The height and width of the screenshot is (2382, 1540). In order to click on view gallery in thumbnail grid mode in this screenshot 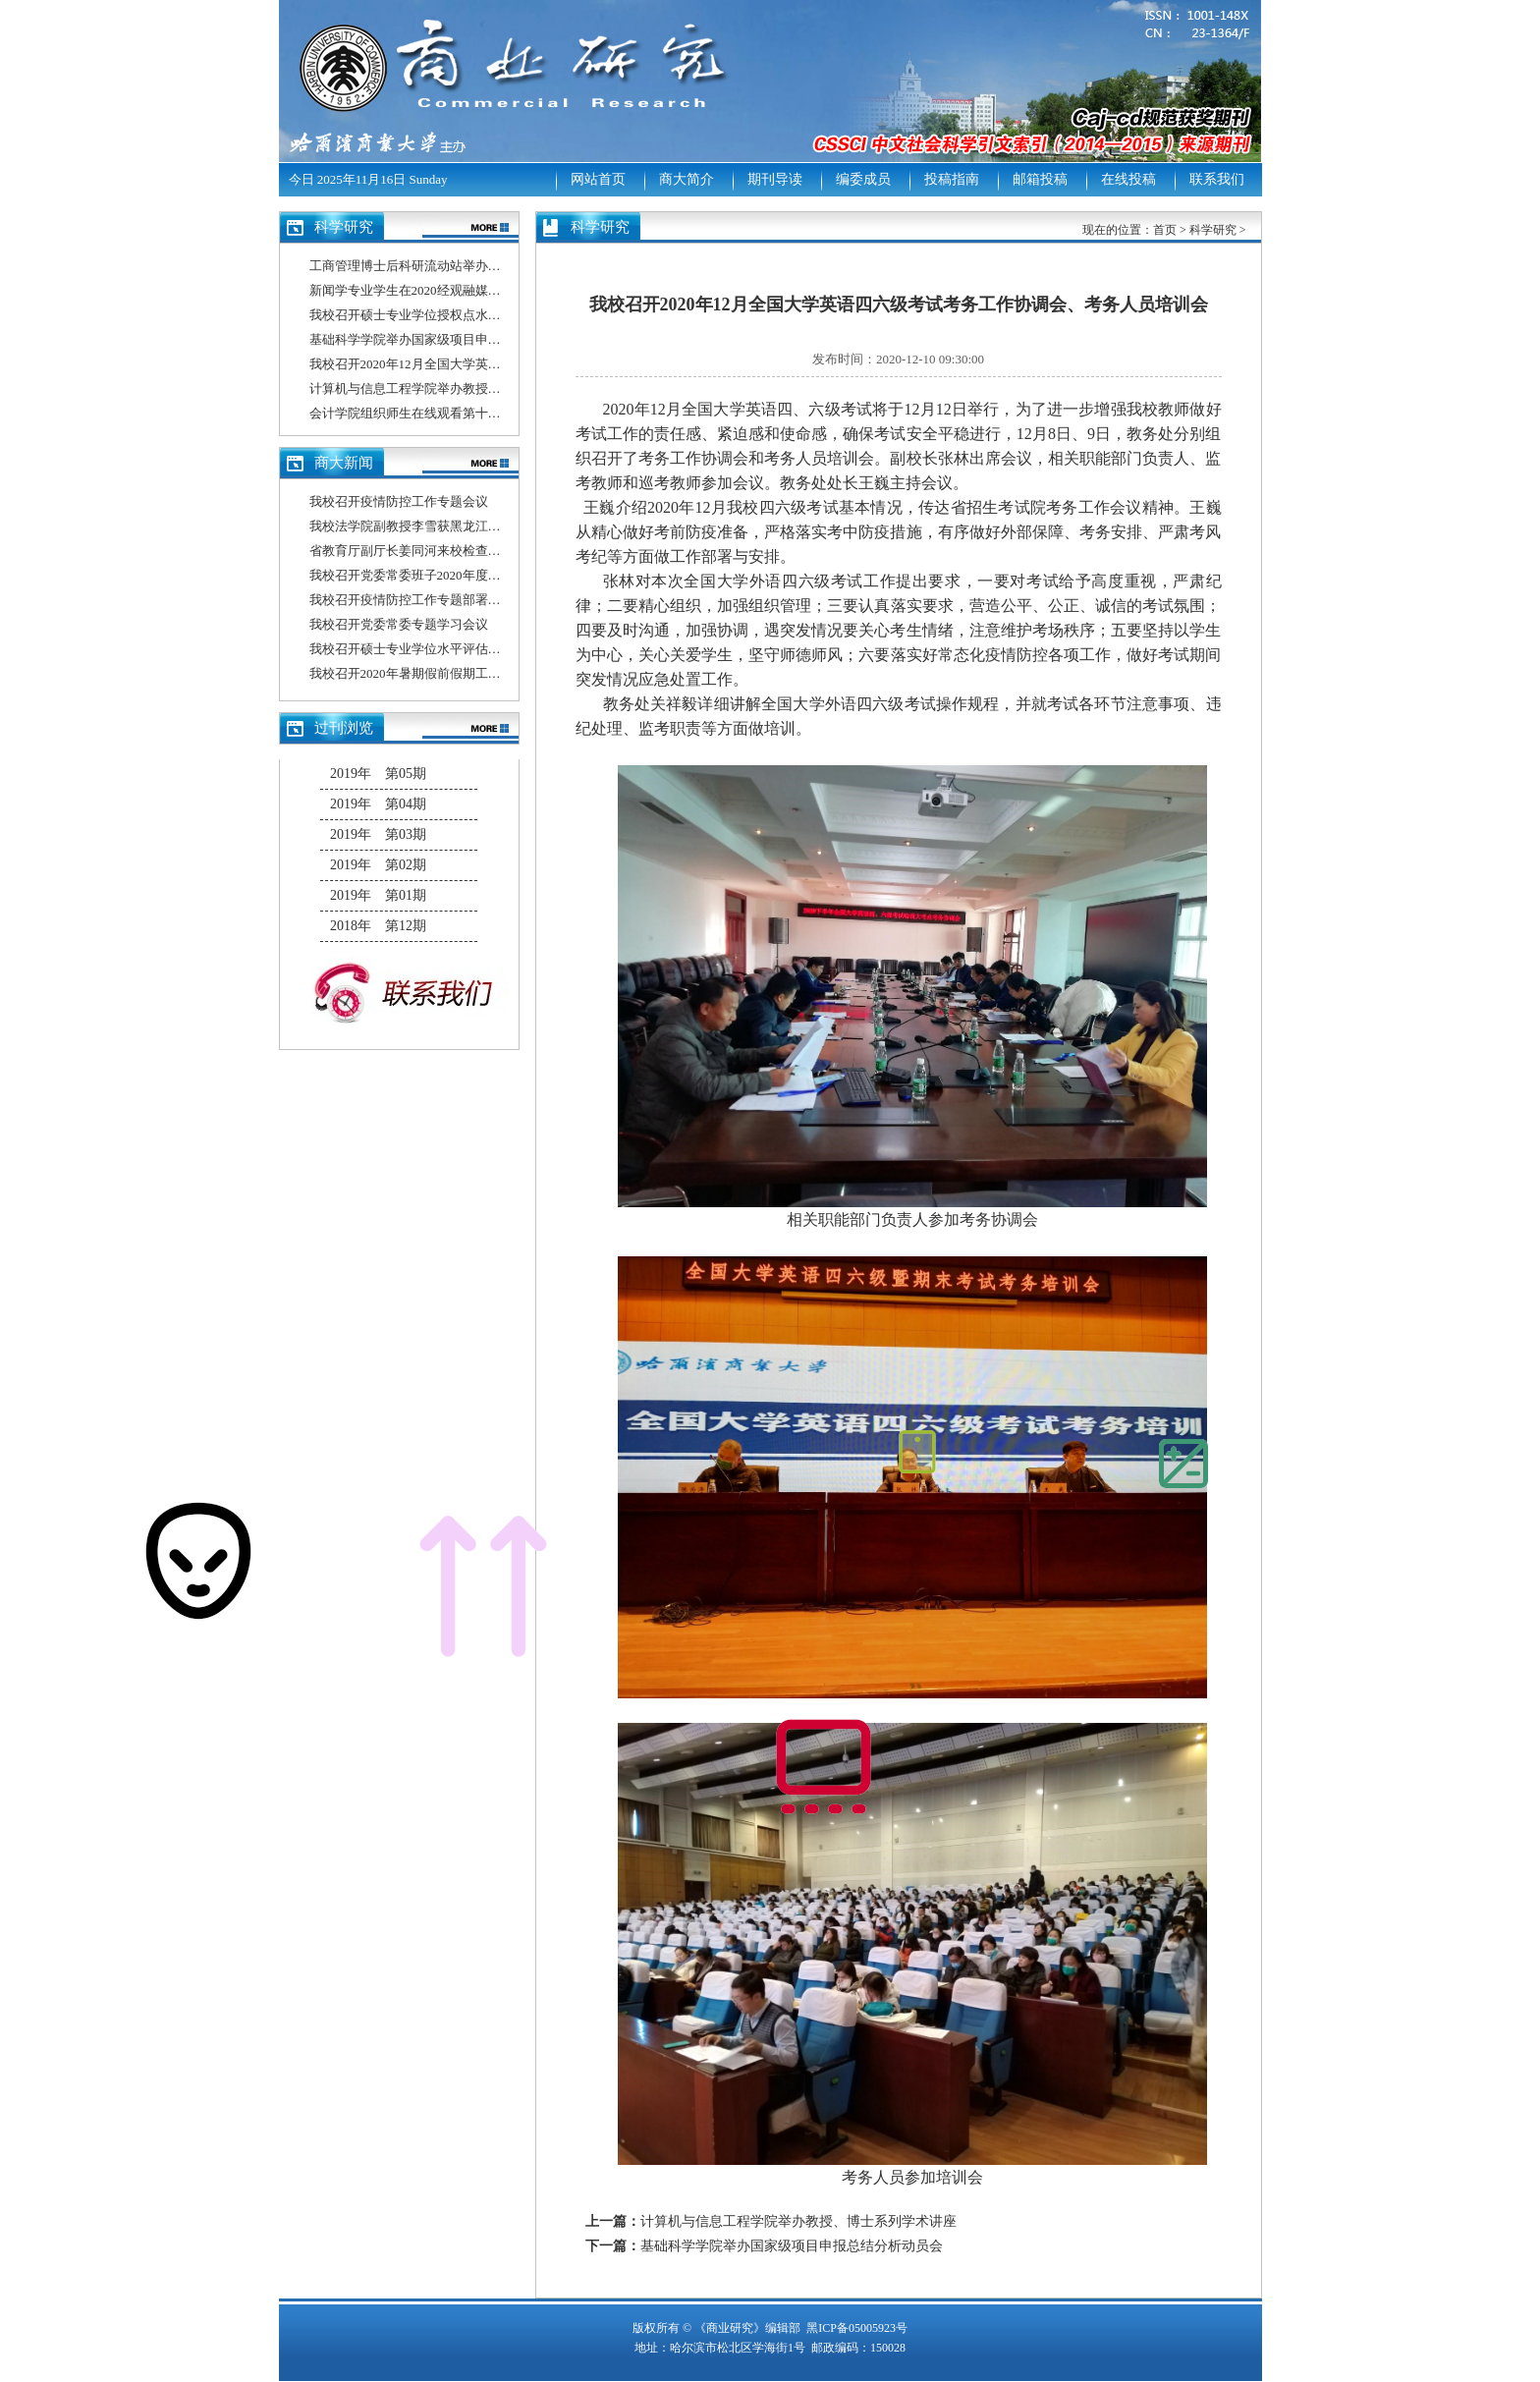, I will do `click(823, 1766)`.